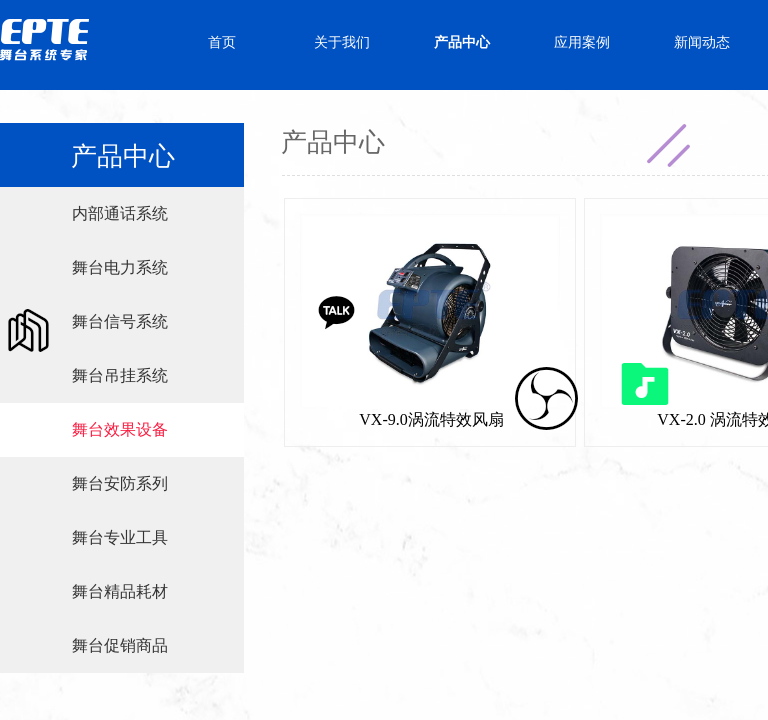 The image size is (768, 720). Describe the element at coordinates (336, 311) in the screenshot. I see `open KakaoTalk messaging app` at that location.